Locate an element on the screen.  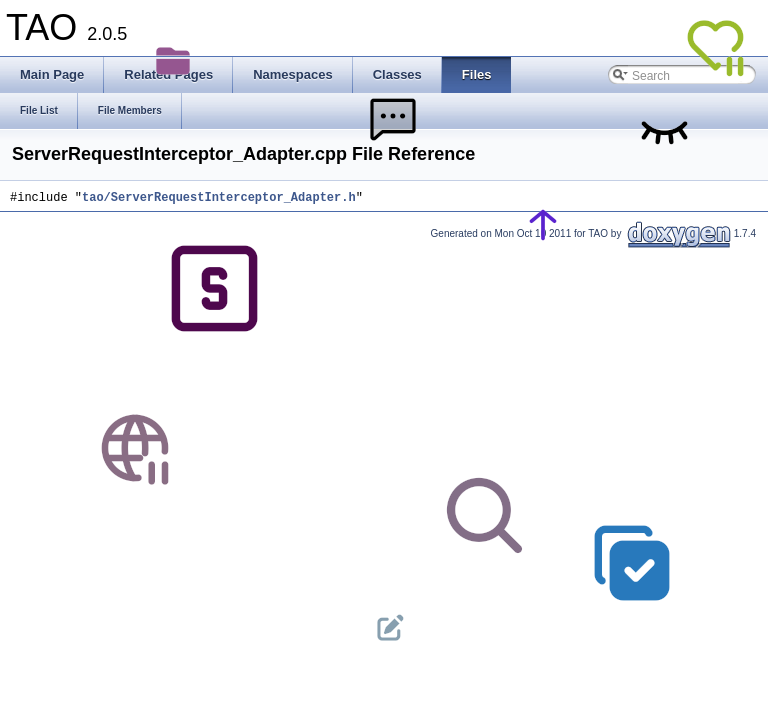
scroll to top of page is located at coordinates (543, 225).